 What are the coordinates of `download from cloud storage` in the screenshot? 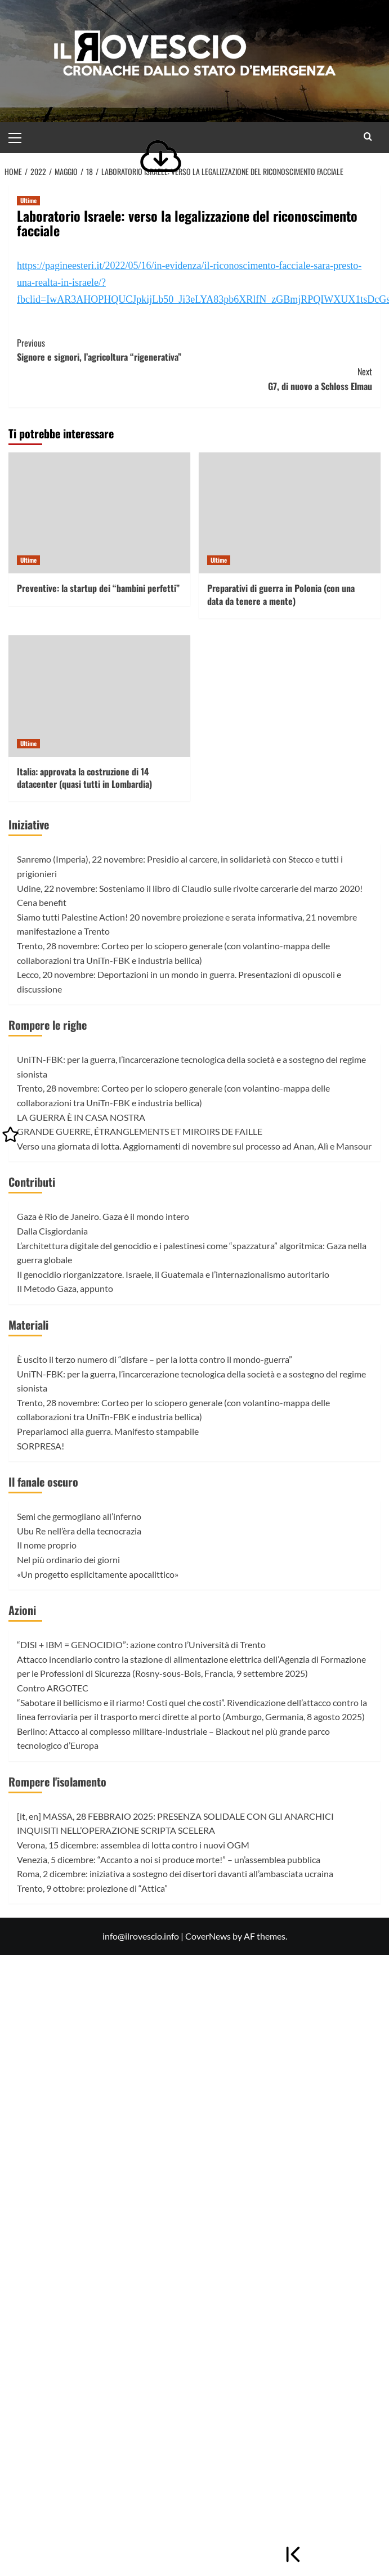 It's located at (160, 156).